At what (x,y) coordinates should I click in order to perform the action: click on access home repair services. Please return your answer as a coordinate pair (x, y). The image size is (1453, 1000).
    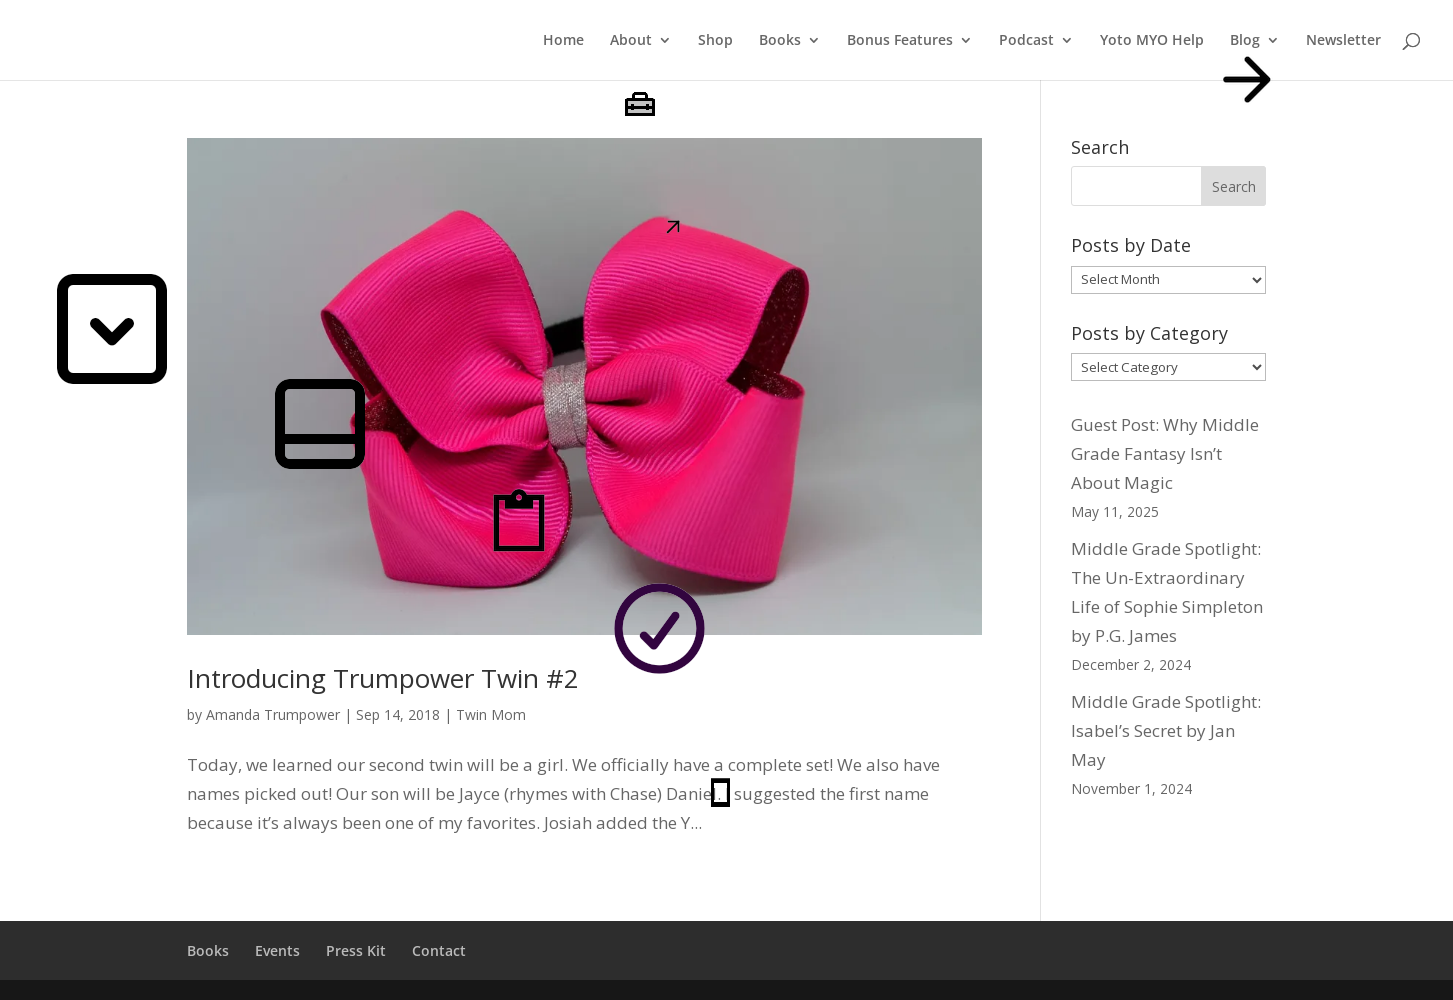
    Looking at the image, I should click on (640, 104).